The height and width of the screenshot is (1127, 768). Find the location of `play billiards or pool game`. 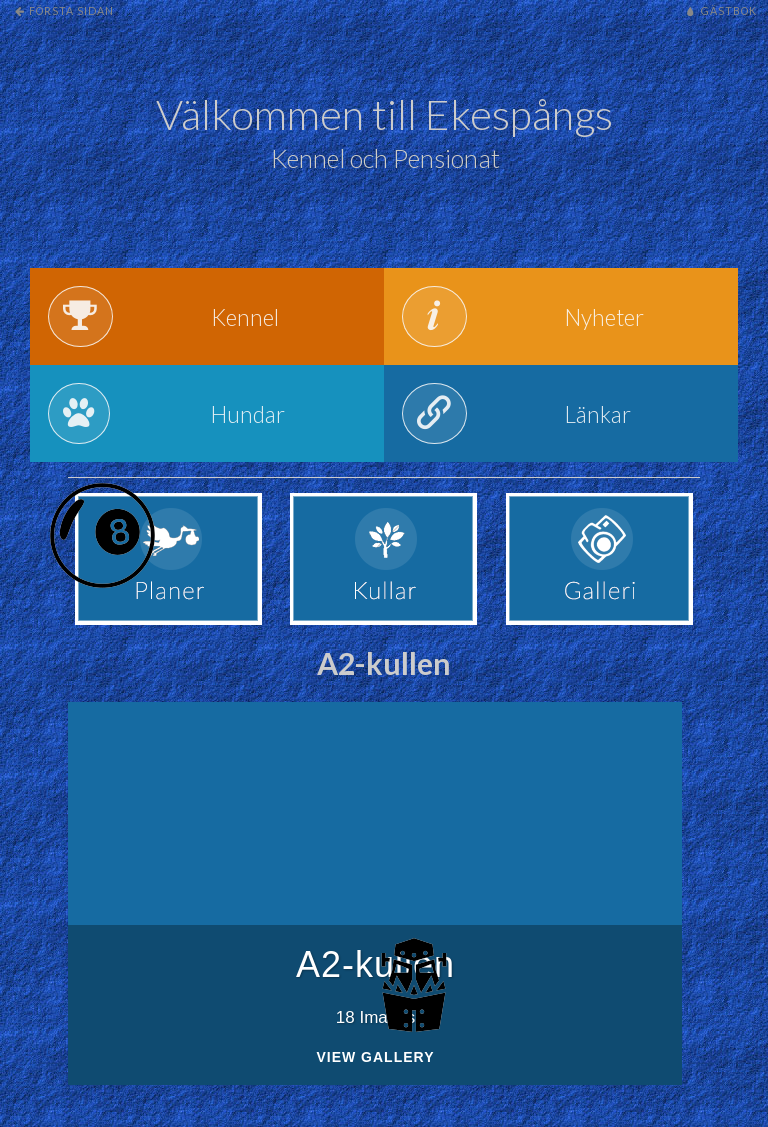

play billiards or pool game is located at coordinates (102, 535).